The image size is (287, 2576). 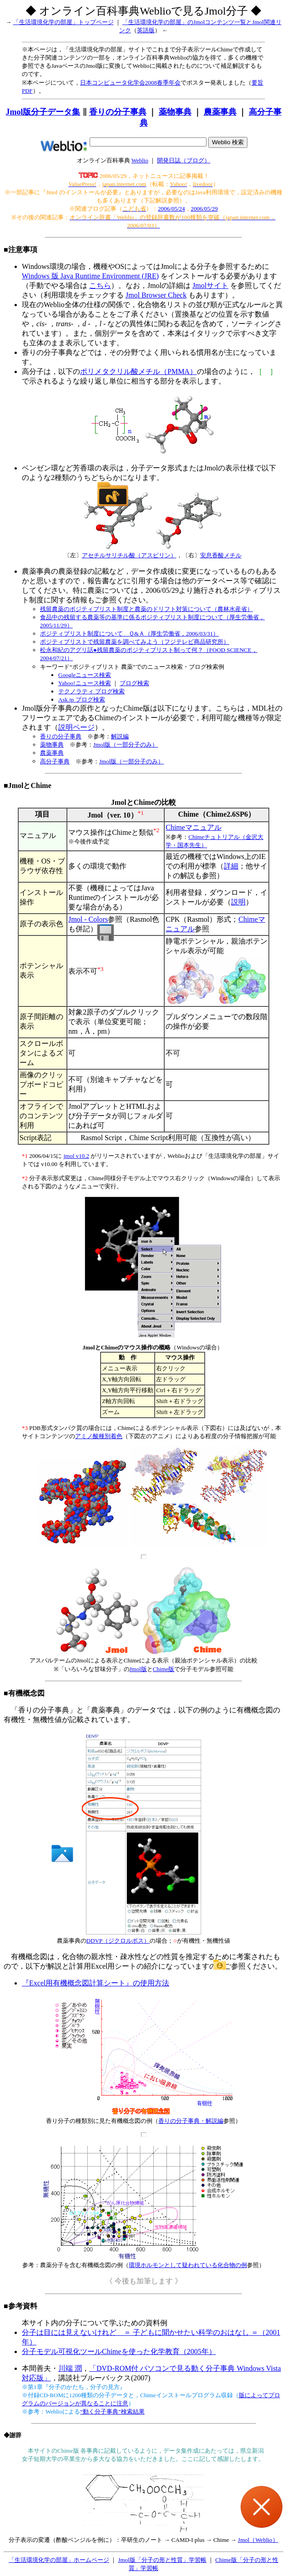 I want to click on indicates an error or failed action, so click(x=262, y=2507).